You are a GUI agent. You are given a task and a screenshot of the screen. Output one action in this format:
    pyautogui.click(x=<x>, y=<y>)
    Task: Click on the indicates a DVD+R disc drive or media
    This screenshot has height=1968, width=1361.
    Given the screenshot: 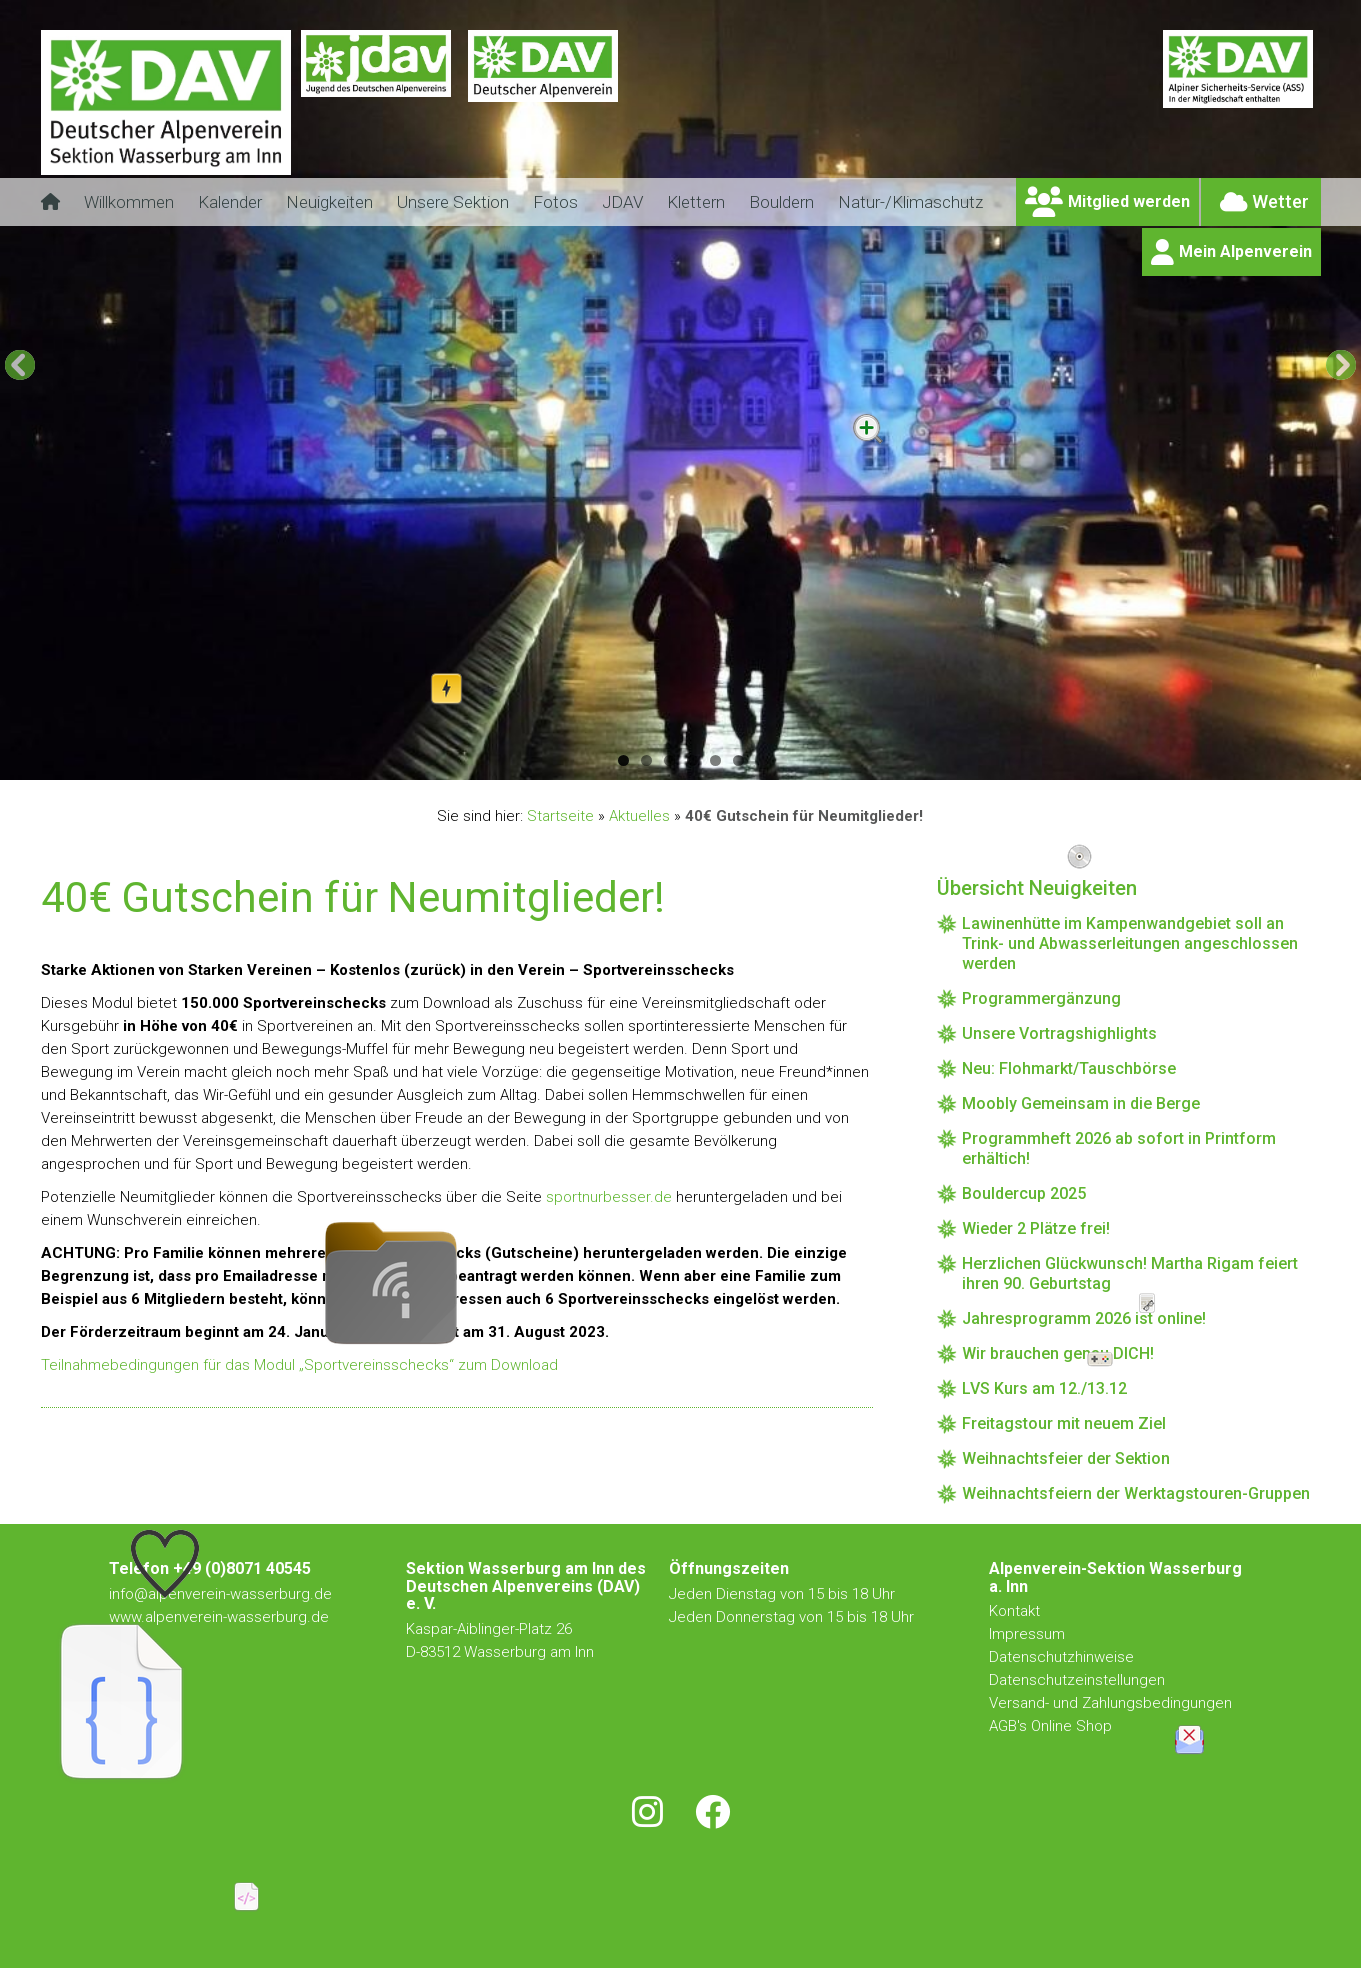 What is the action you would take?
    pyautogui.click(x=1079, y=856)
    